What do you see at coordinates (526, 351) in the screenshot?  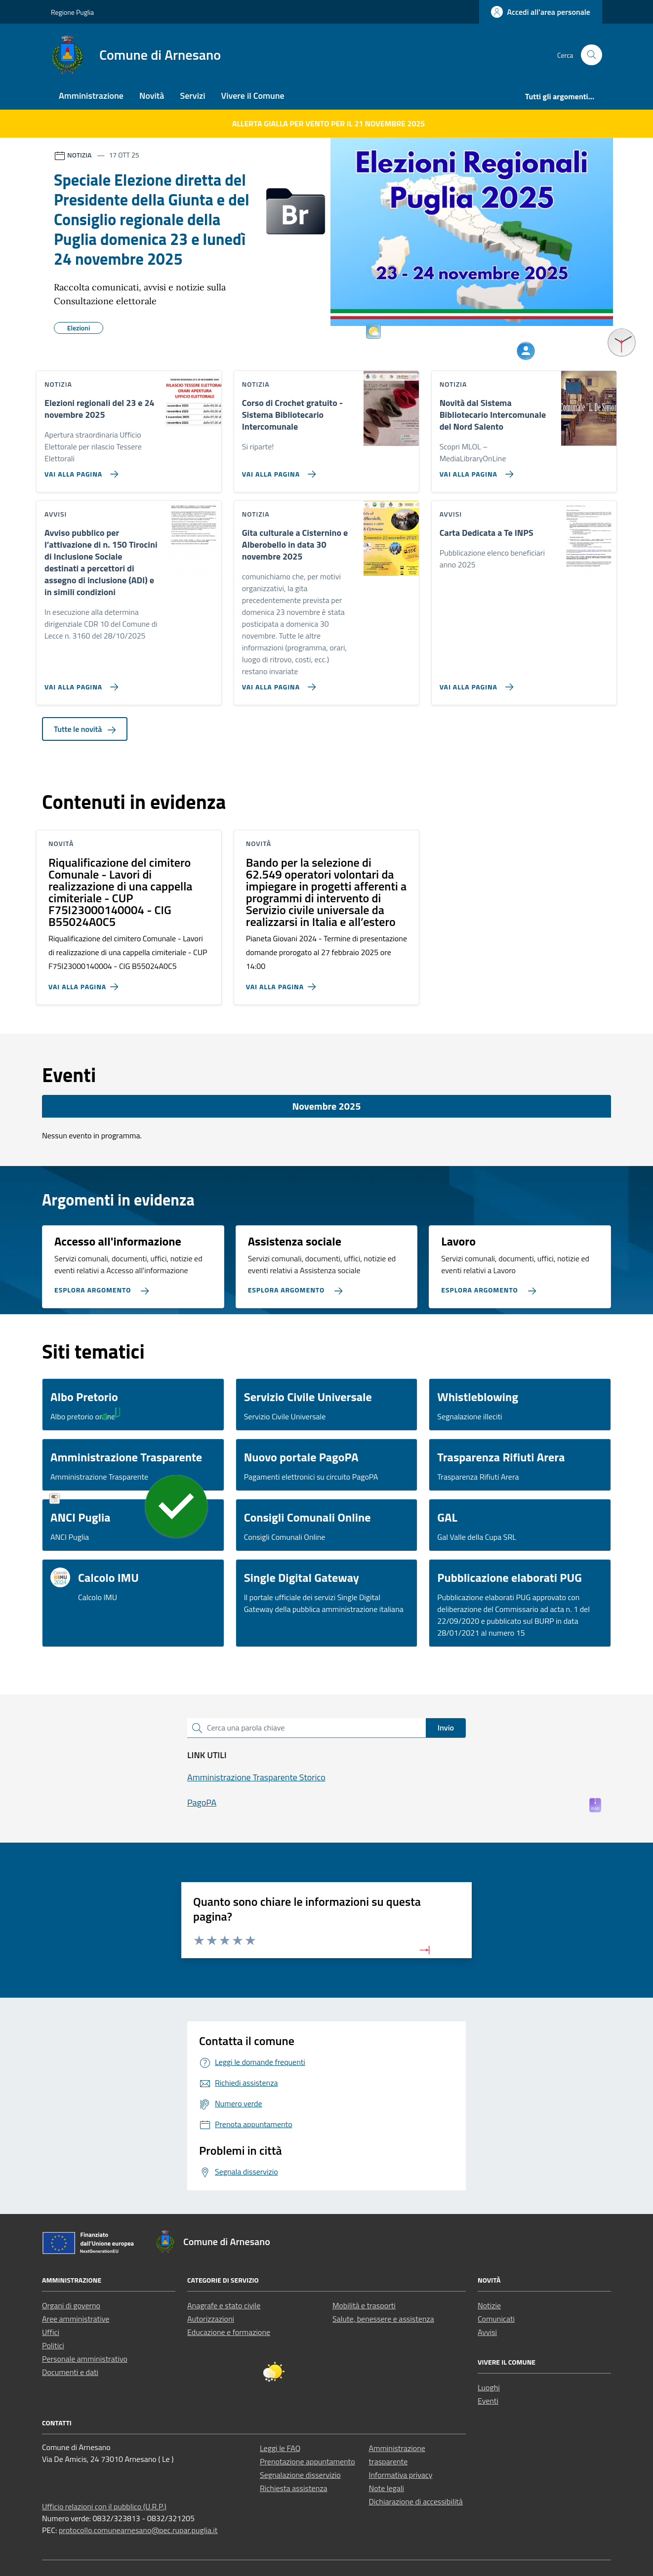 I see `view user profile information` at bounding box center [526, 351].